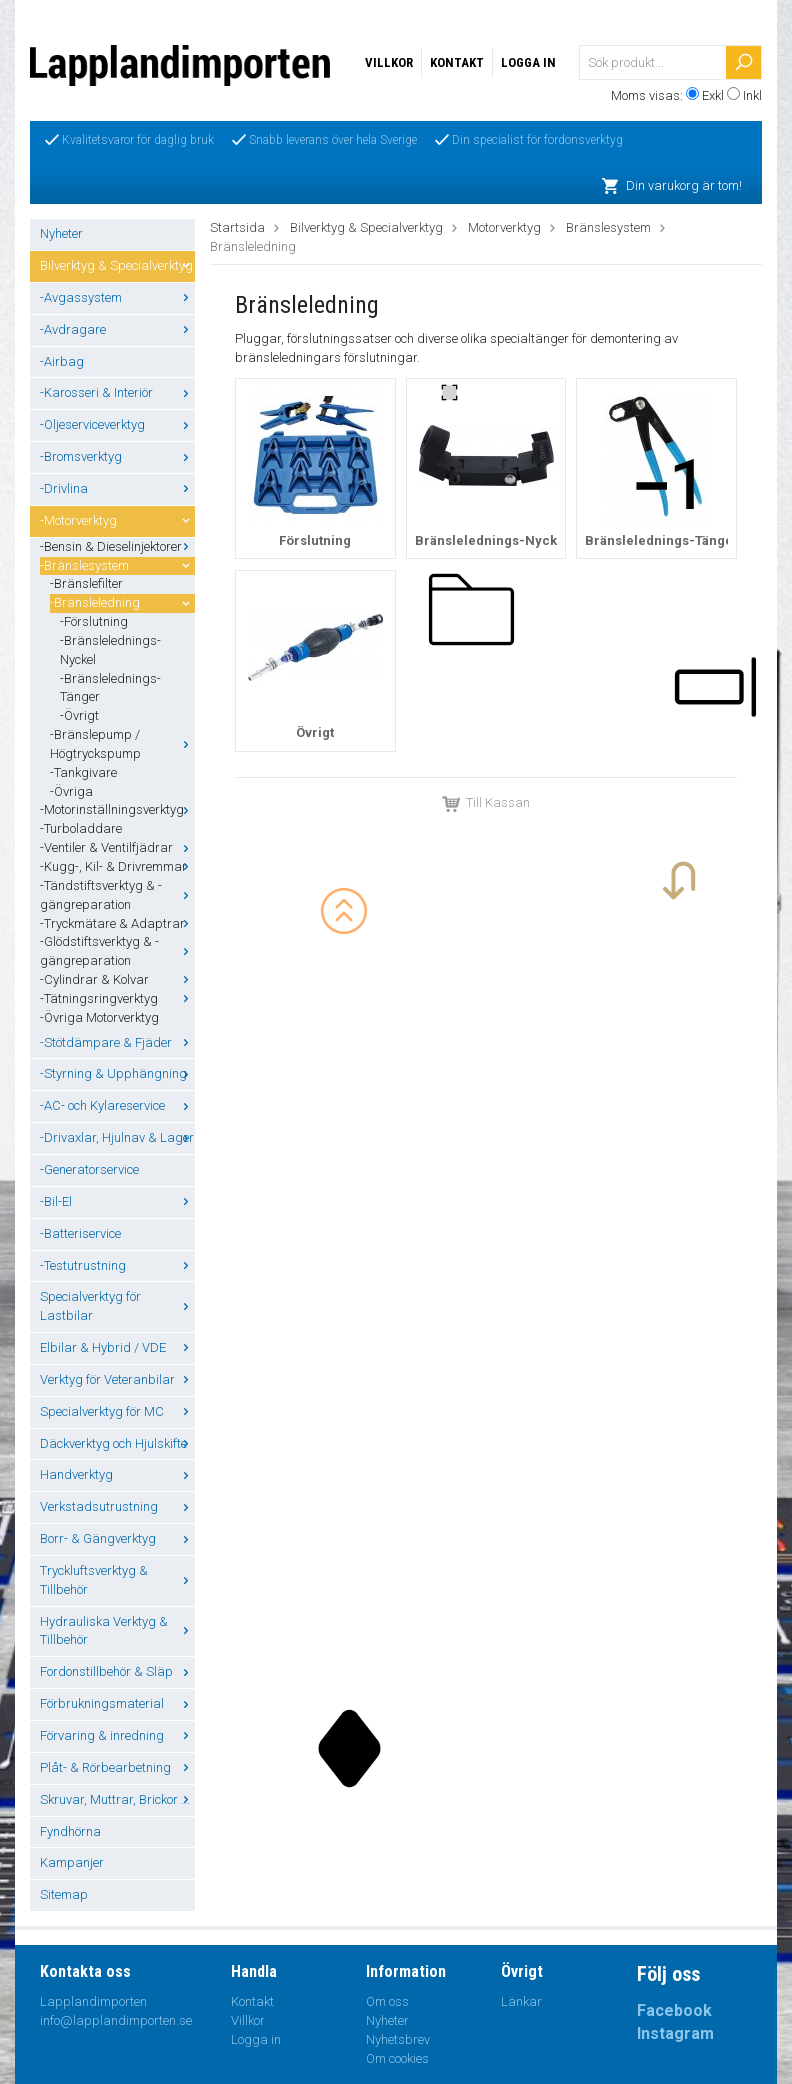  What do you see at coordinates (349, 1748) in the screenshot?
I see `premium or pro feature indicator` at bounding box center [349, 1748].